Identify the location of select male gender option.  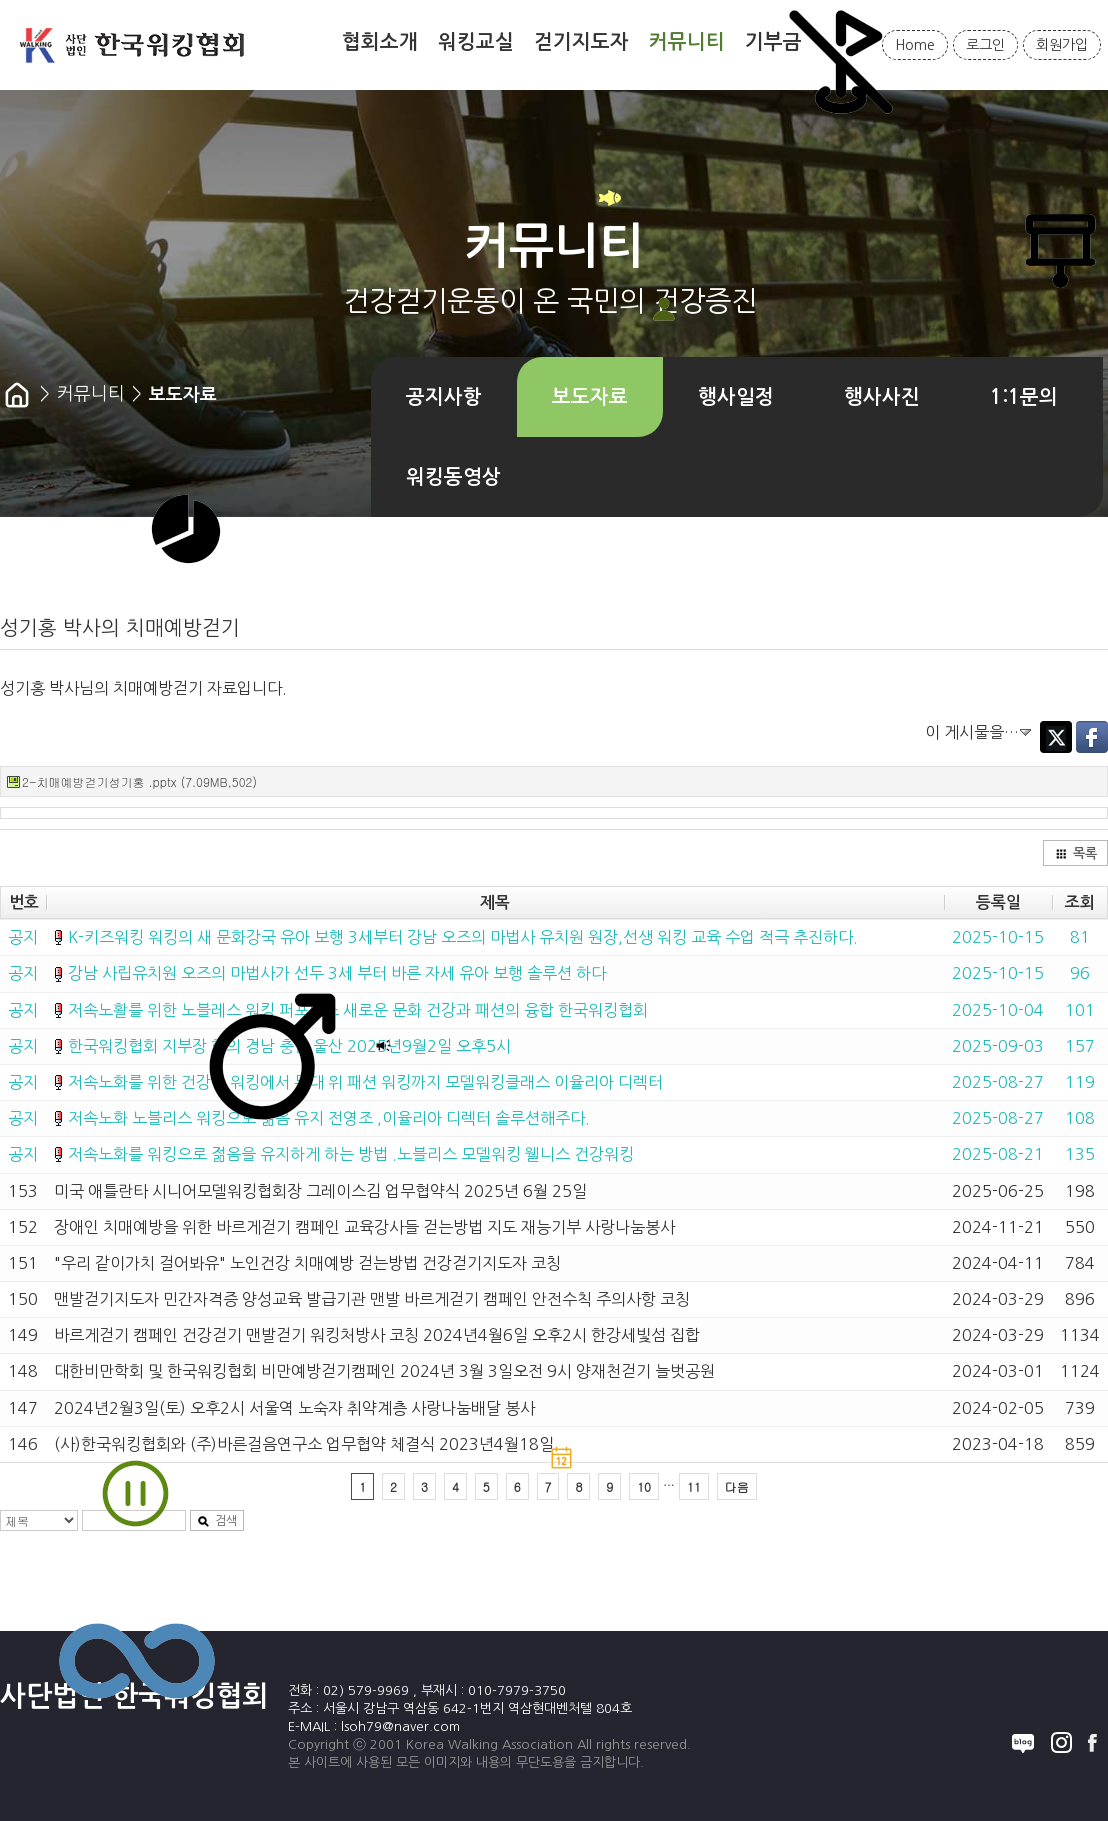
(272, 1056).